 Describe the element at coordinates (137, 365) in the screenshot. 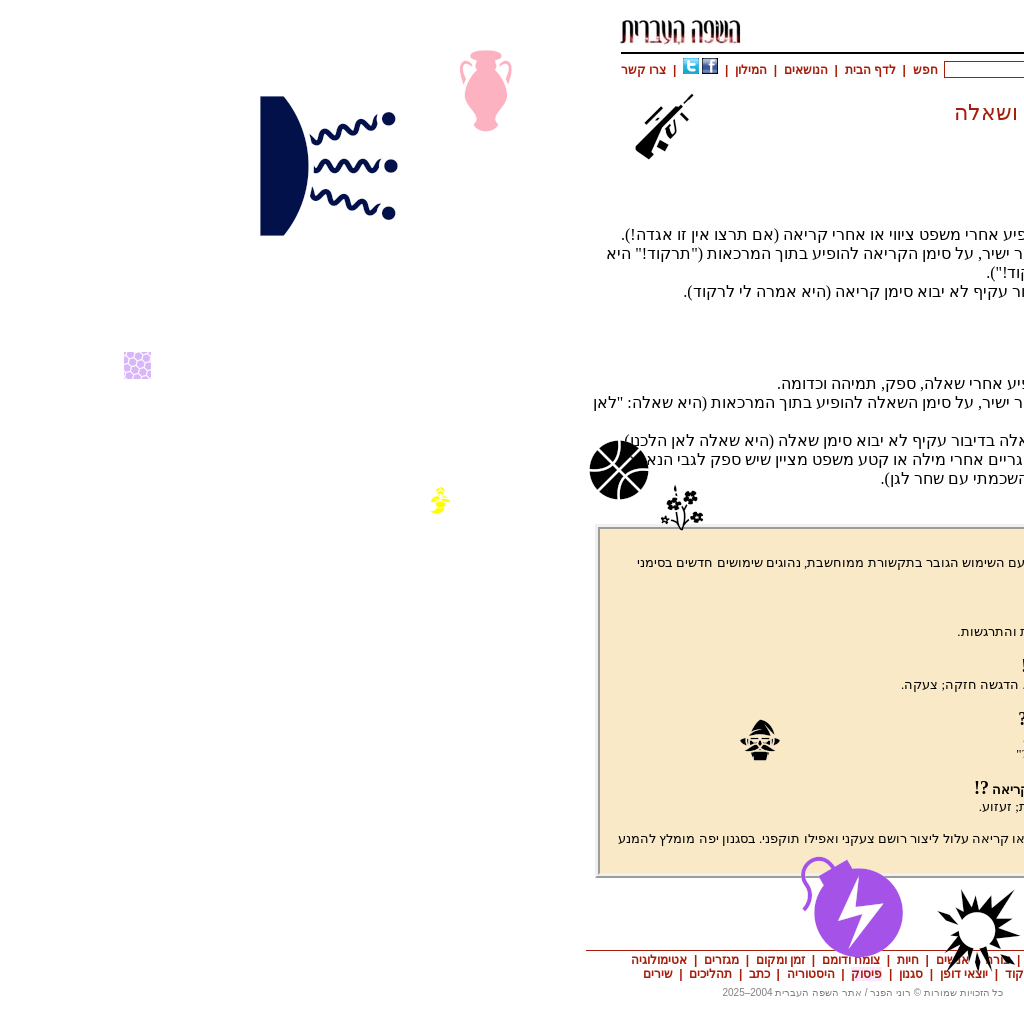

I see `view hexagonal grid or tile map` at that location.